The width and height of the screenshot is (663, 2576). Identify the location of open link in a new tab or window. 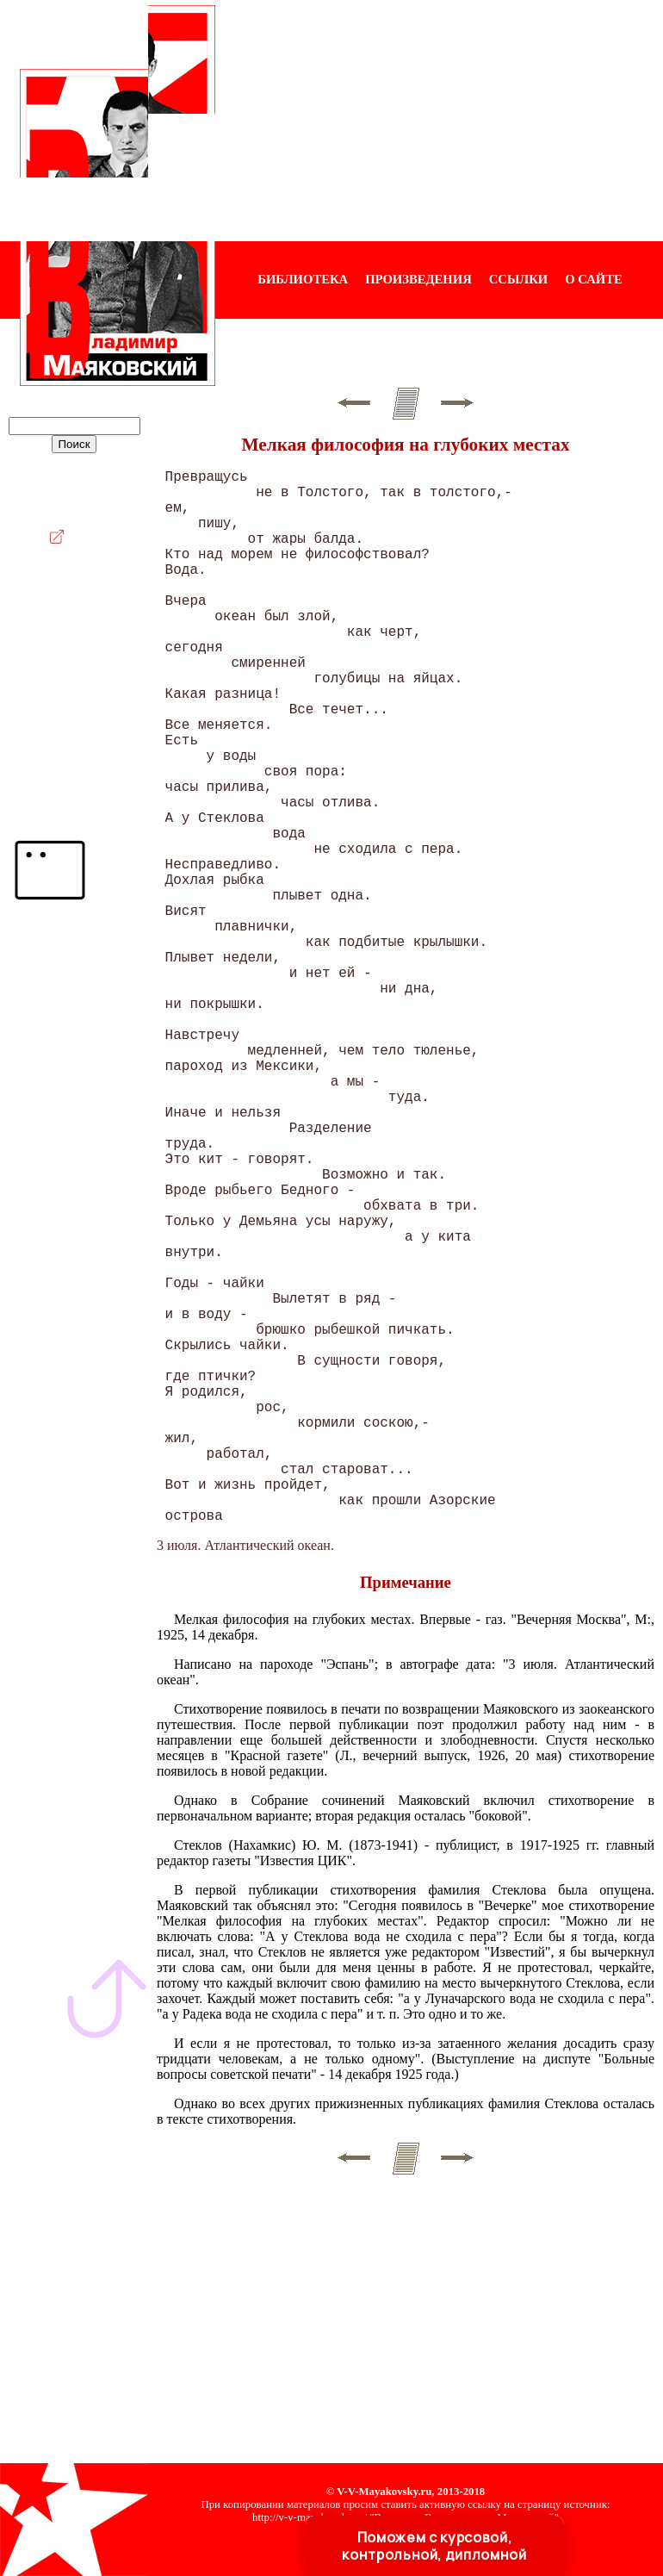
(57, 537).